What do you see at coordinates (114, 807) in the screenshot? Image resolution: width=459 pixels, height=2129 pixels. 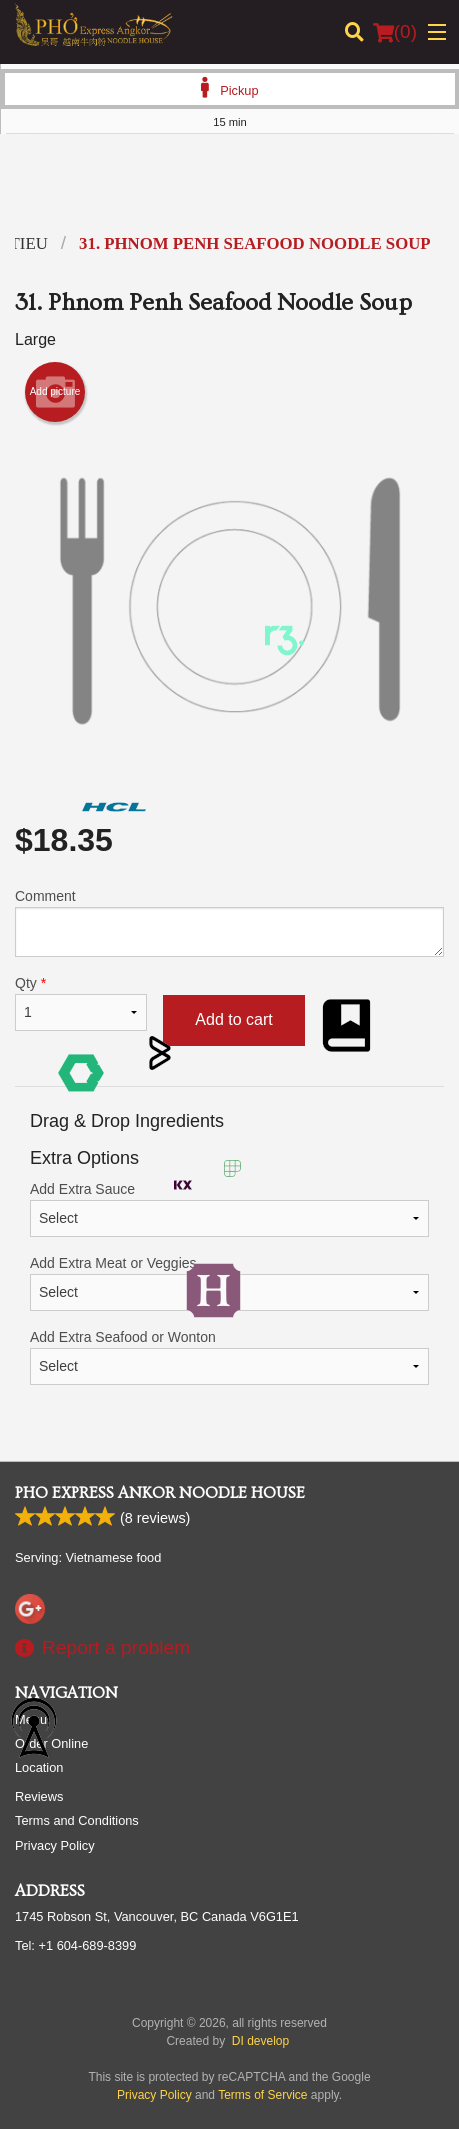 I see `HCL Technologies company logo` at bounding box center [114, 807].